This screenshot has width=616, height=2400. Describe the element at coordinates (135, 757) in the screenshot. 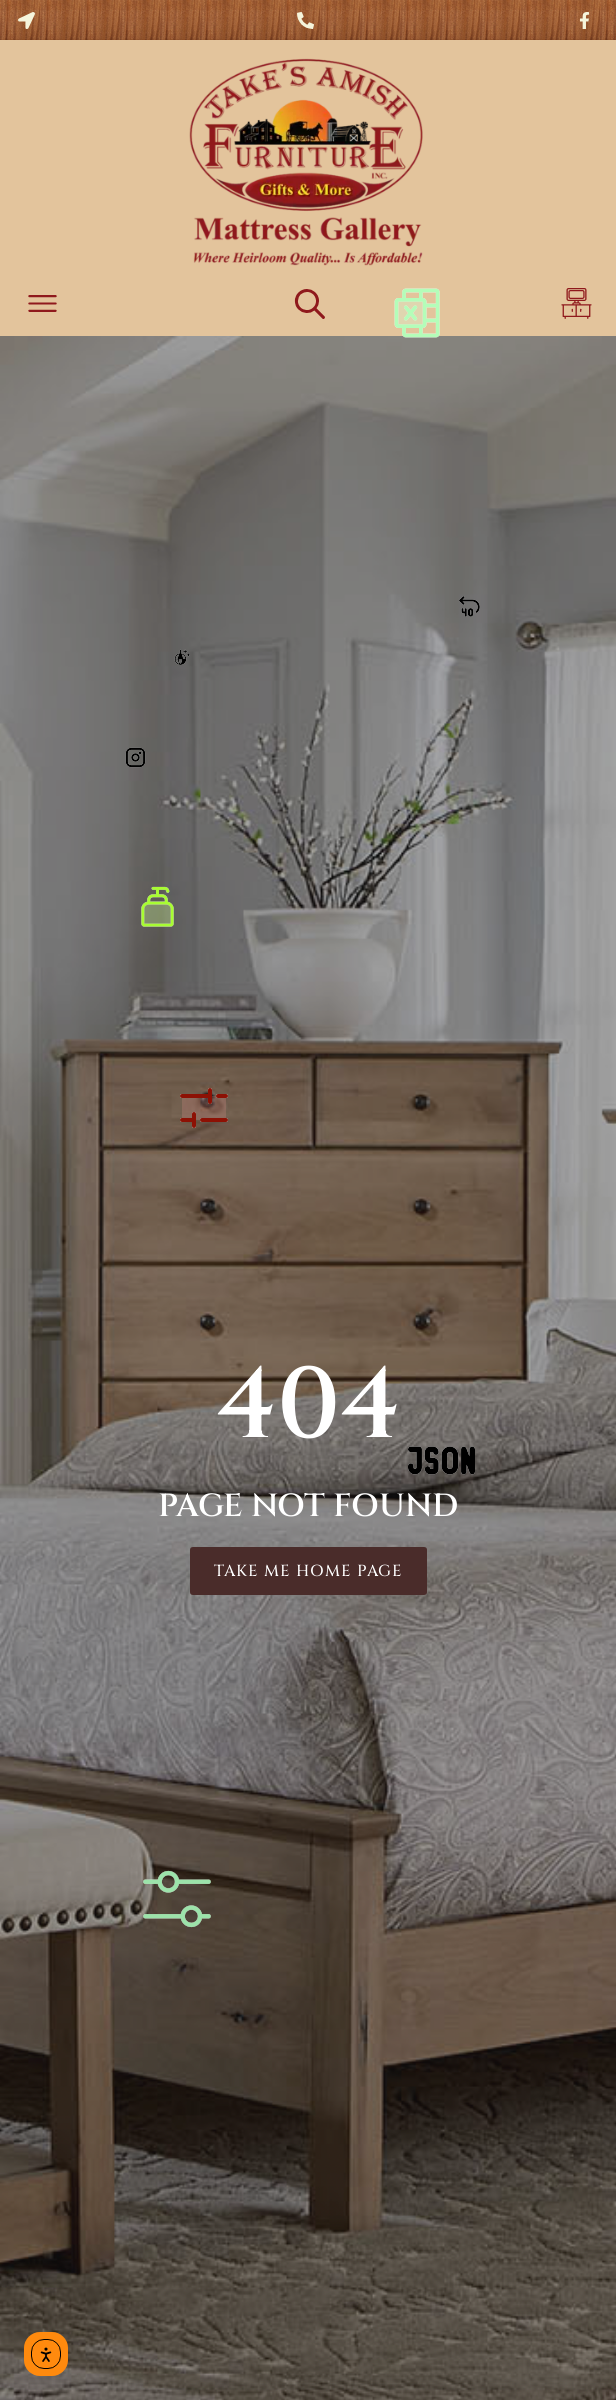

I see `open Instagram app` at that location.